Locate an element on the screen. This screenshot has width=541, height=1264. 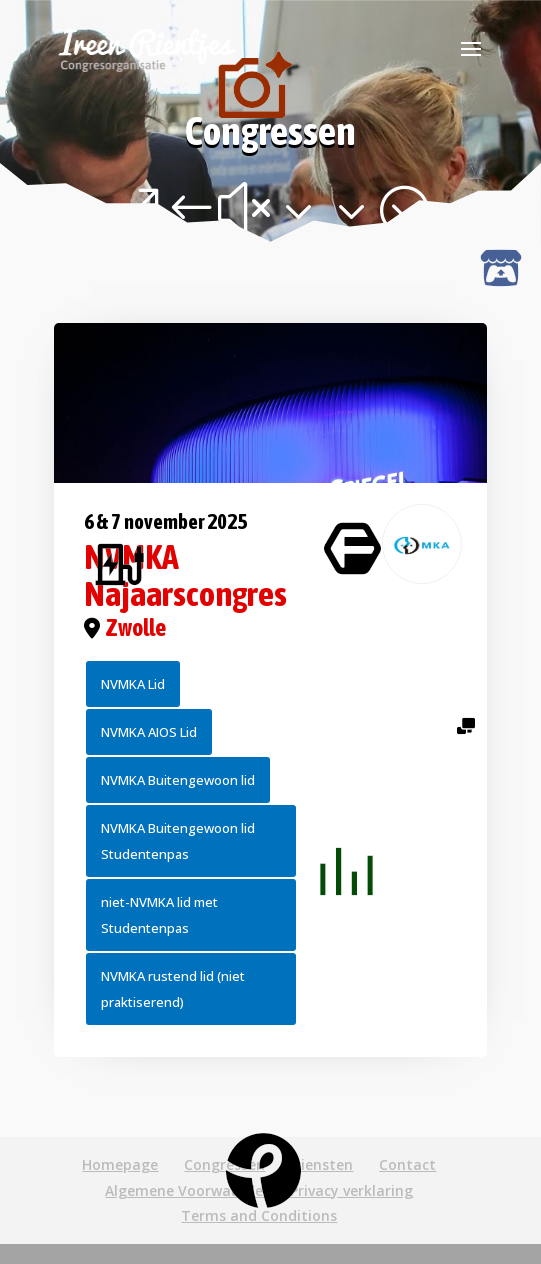
activate AI-powered camera features is located at coordinates (252, 88).